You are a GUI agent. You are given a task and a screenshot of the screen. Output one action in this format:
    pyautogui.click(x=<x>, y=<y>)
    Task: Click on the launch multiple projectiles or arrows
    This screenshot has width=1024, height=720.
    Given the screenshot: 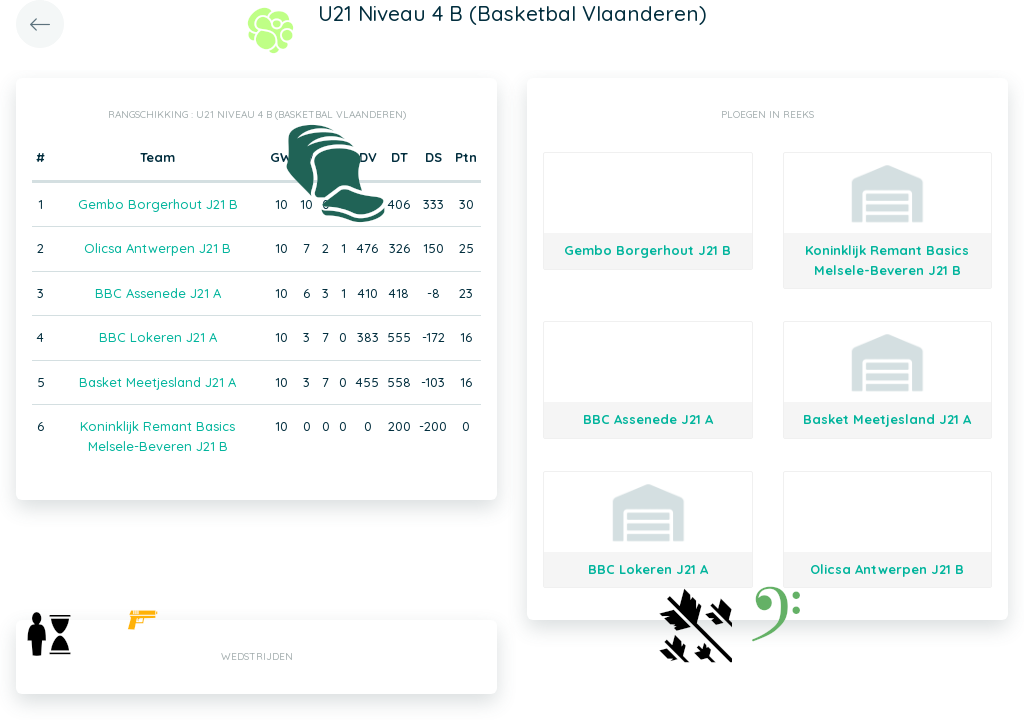 What is the action you would take?
    pyautogui.click(x=695, y=625)
    